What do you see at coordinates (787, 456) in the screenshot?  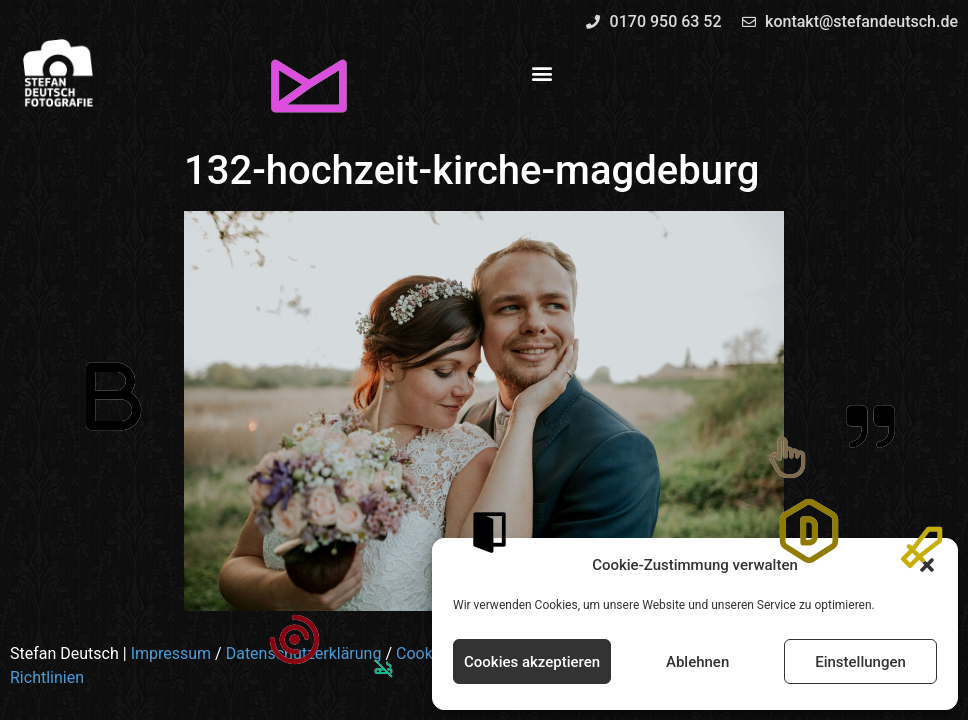 I see `tap or click to interact` at bounding box center [787, 456].